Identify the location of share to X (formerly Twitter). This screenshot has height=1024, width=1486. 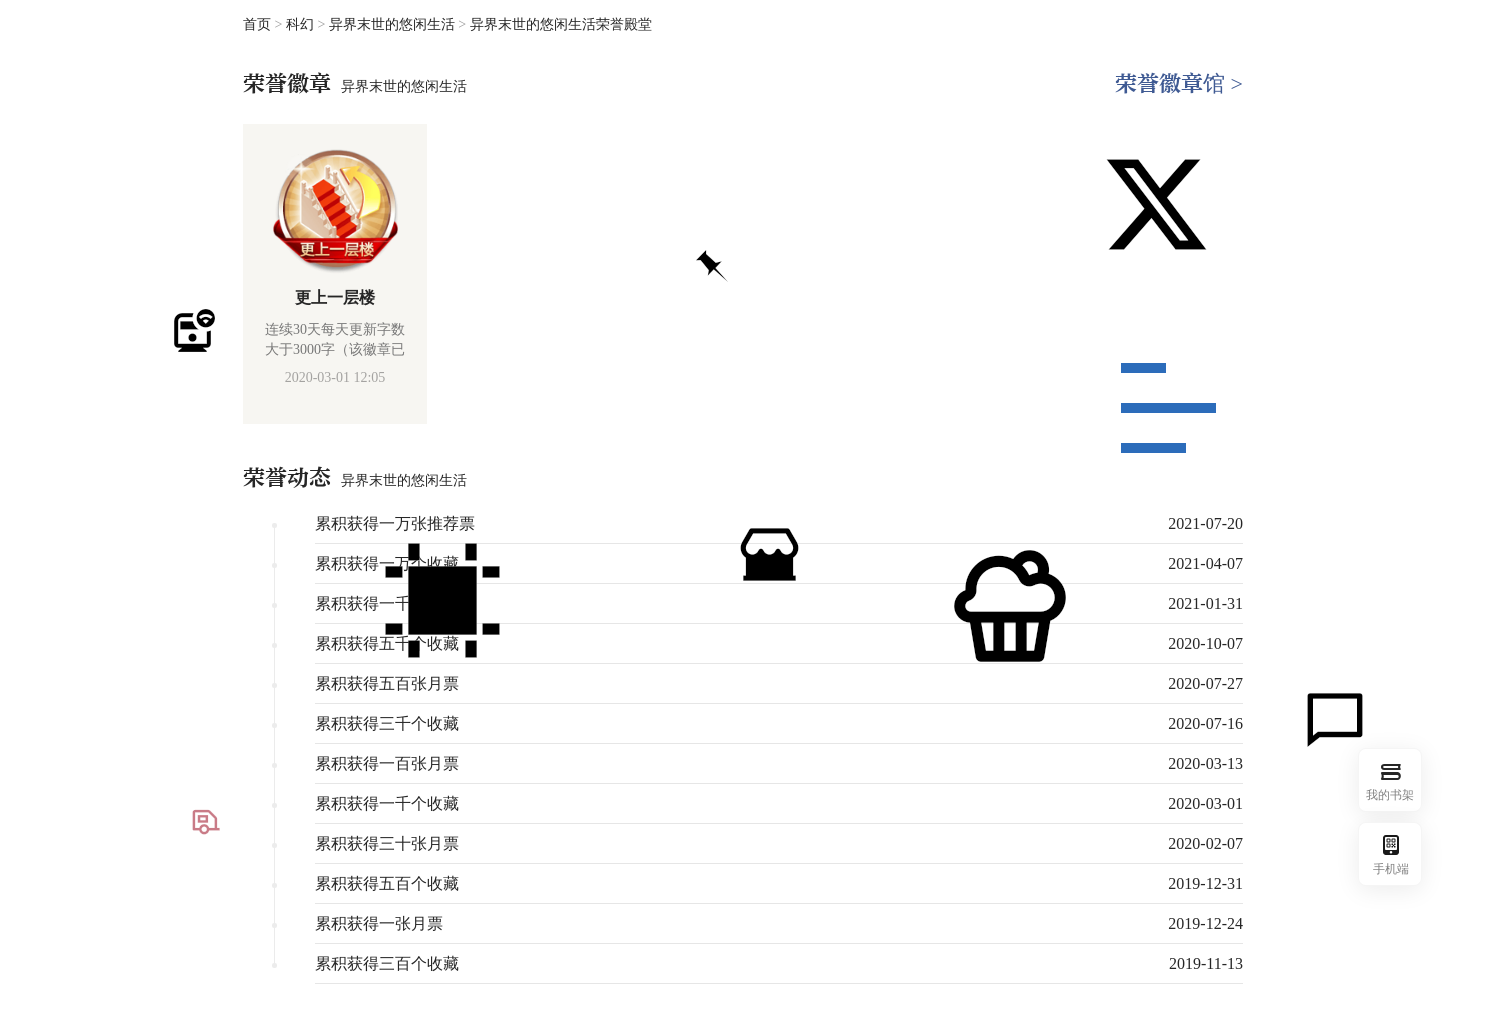
(1156, 204).